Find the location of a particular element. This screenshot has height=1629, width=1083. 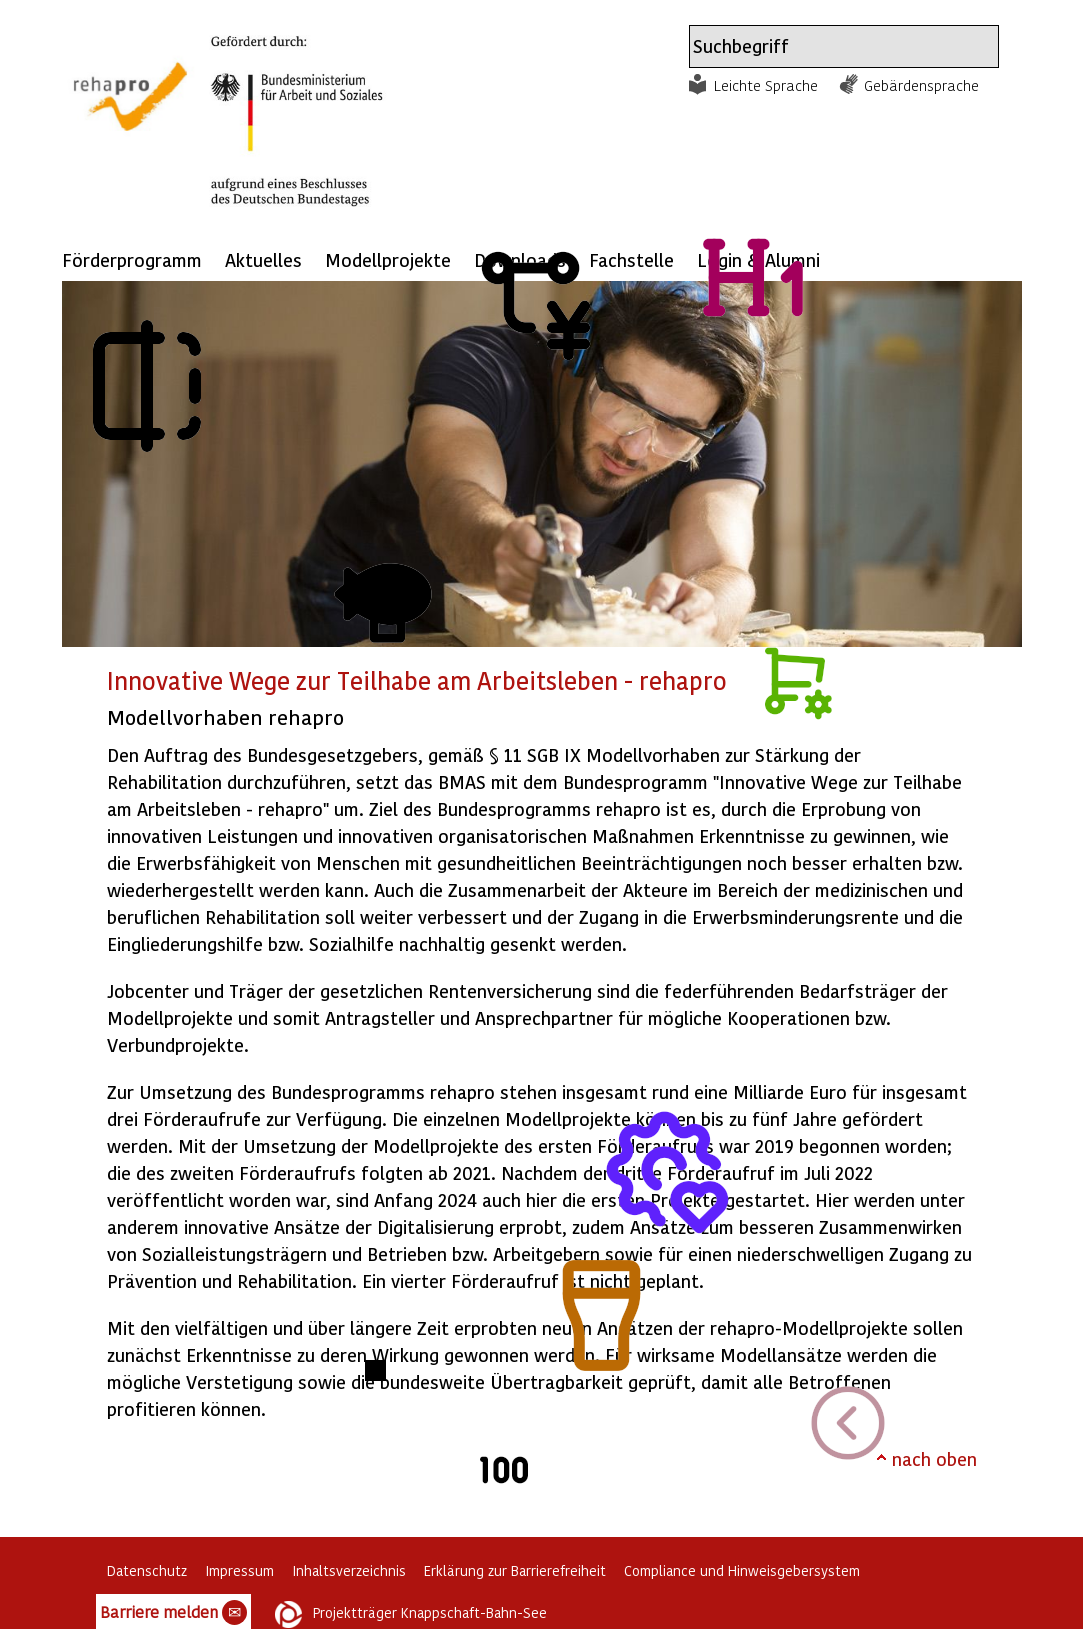

stop media playback is located at coordinates (375, 1370).